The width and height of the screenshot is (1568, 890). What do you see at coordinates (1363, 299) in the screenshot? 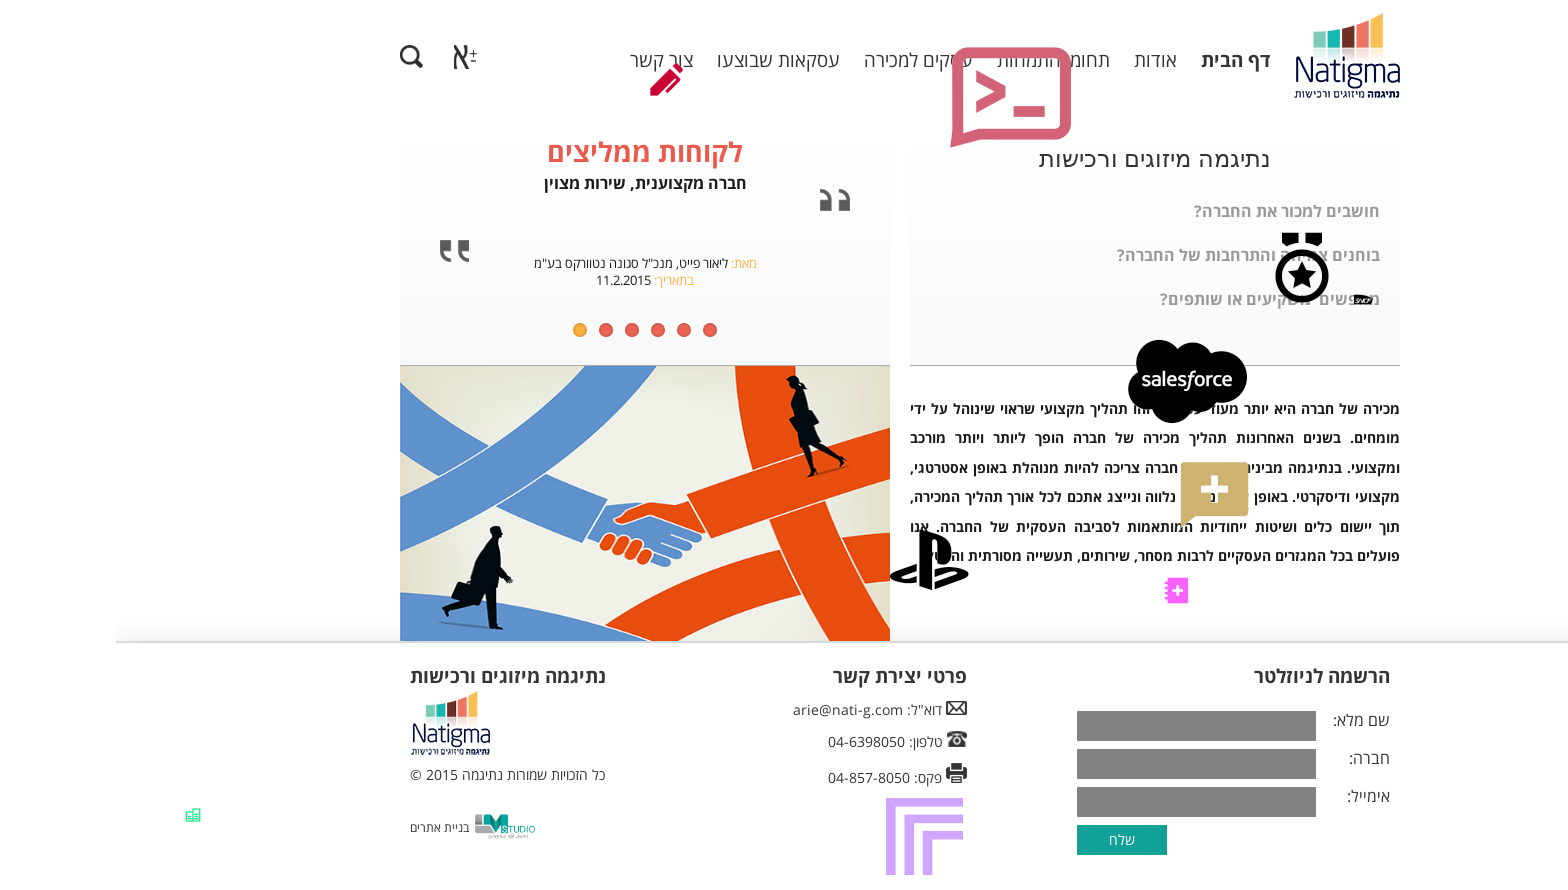
I see `open the SNCF French railway app` at bounding box center [1363, 299].